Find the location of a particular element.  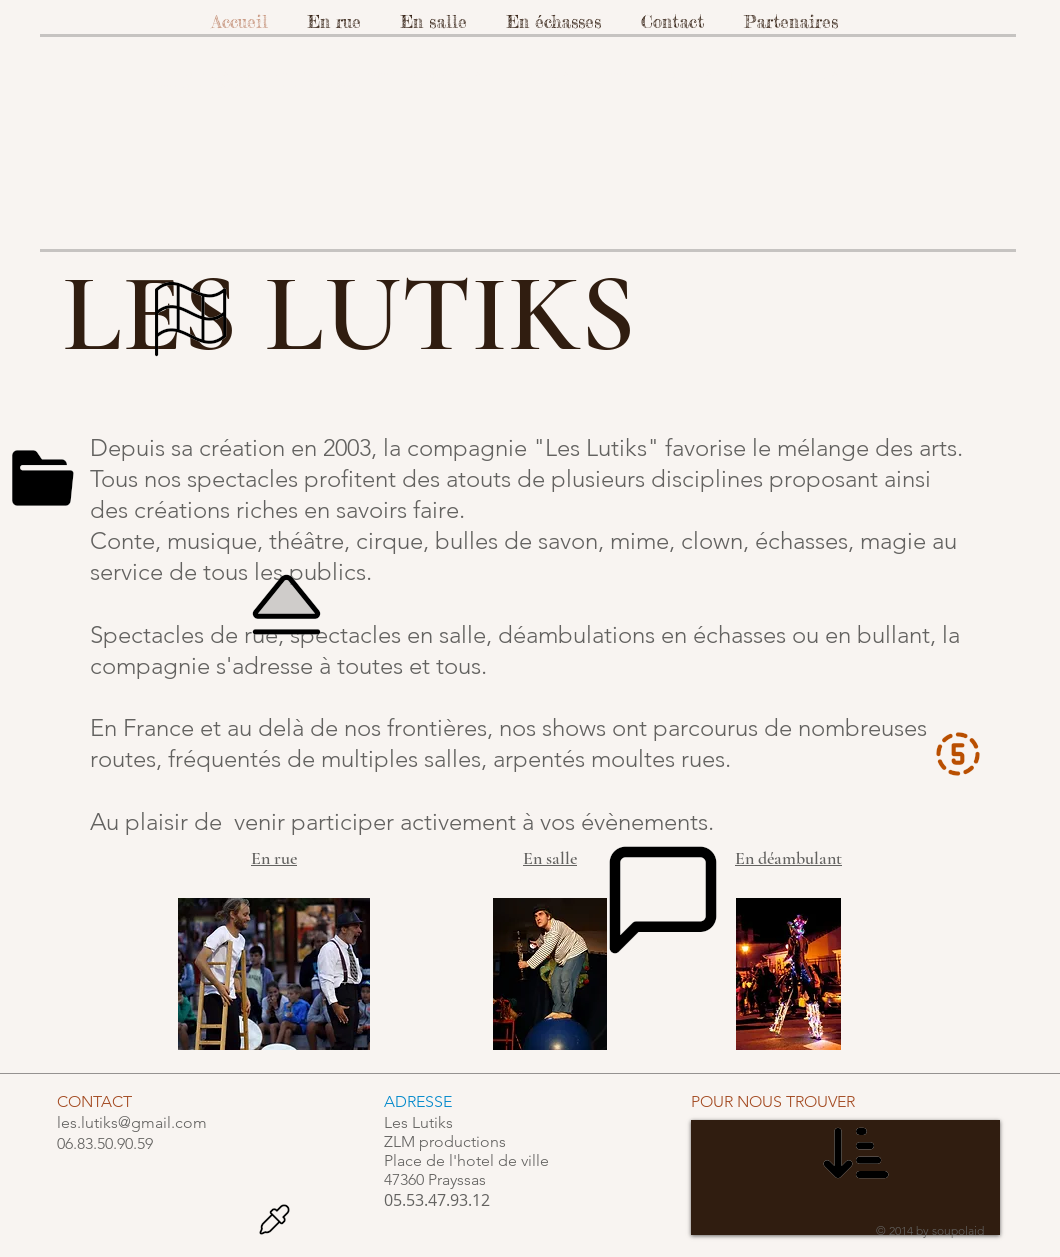

an open folder currently being viewed is located at coordinates (43, 478).